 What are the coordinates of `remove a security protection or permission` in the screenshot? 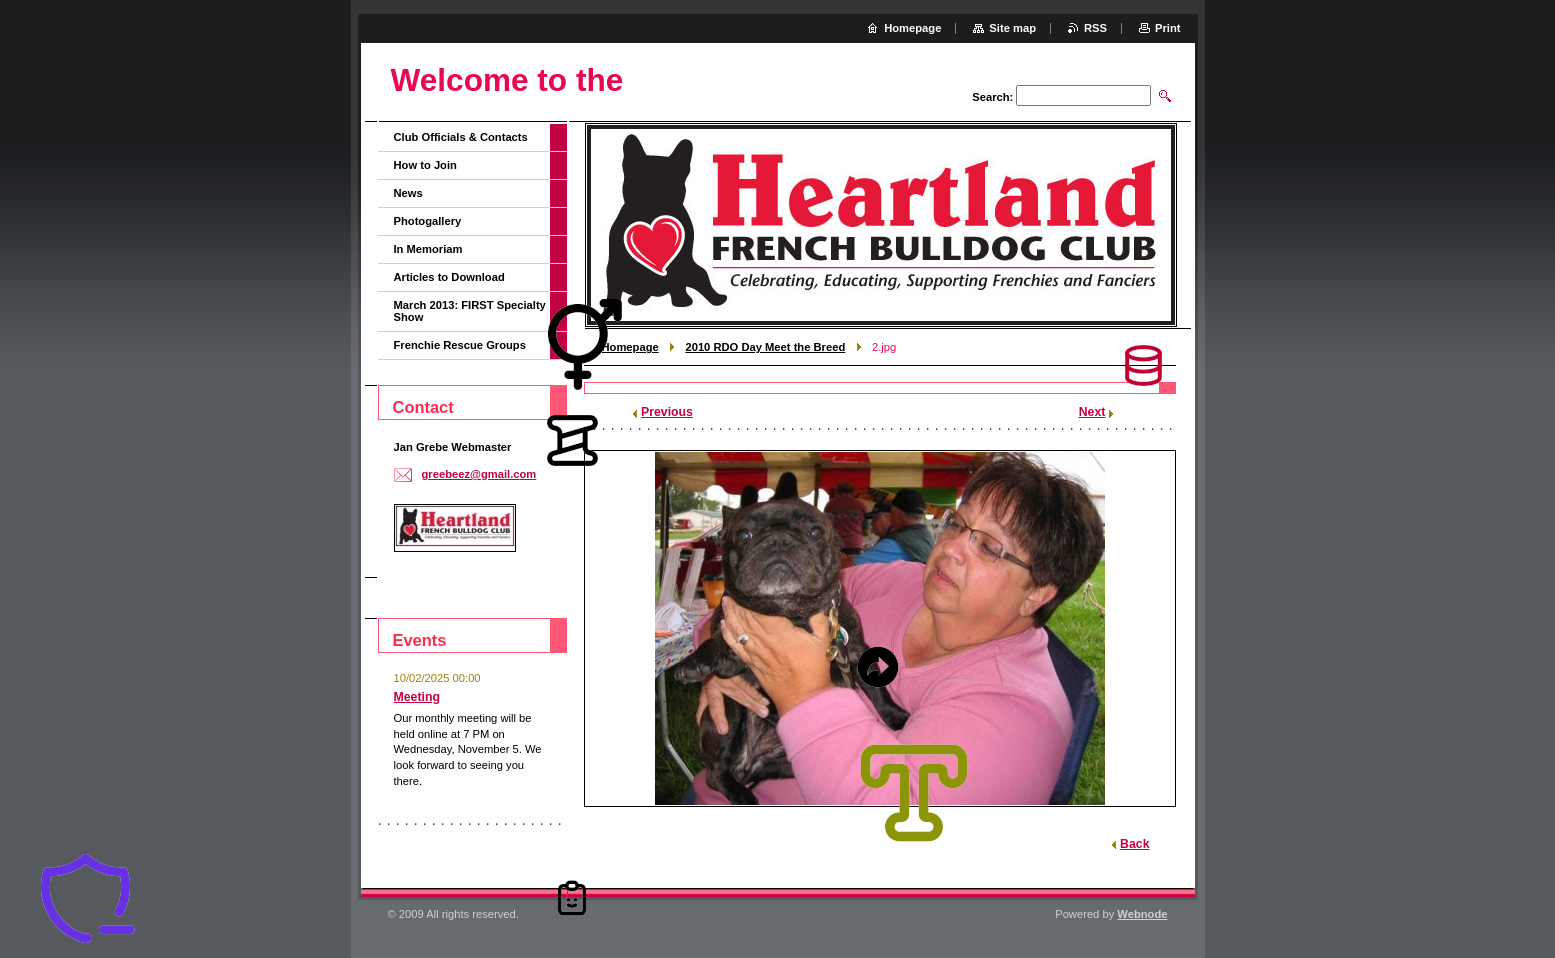 It's located at (85, 898).